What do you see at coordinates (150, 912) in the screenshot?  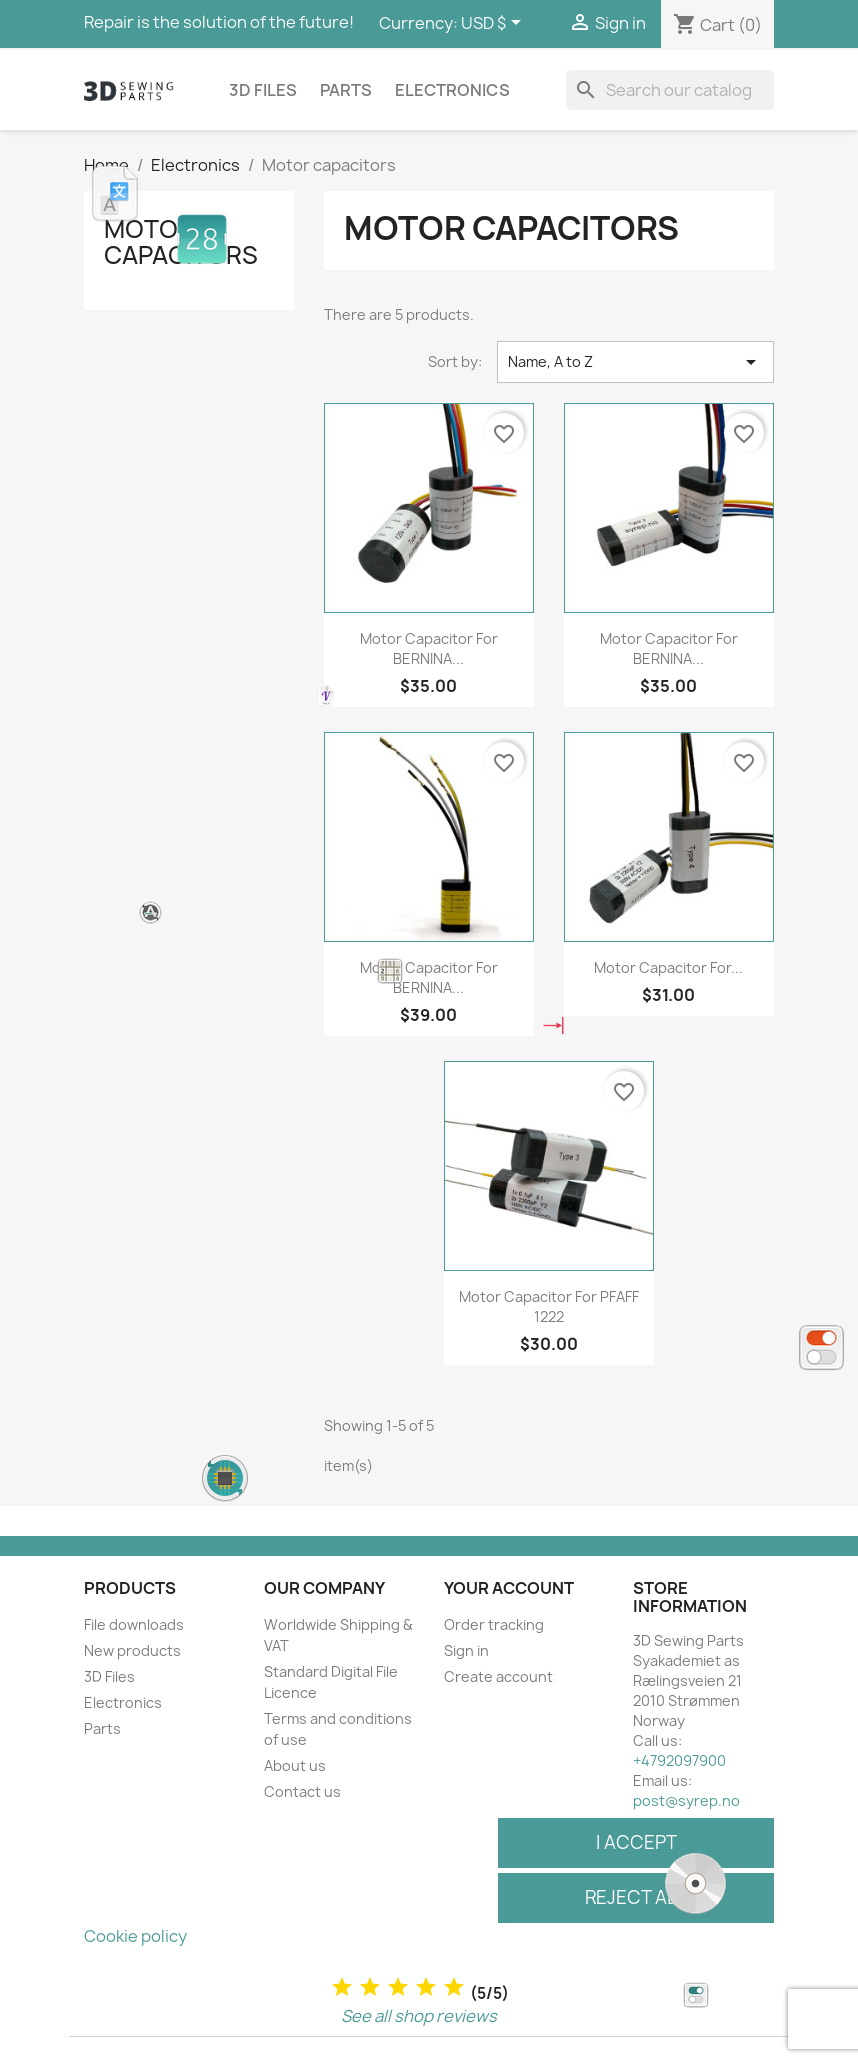 I see `open the software updater application` at bounding box center [150, 912].